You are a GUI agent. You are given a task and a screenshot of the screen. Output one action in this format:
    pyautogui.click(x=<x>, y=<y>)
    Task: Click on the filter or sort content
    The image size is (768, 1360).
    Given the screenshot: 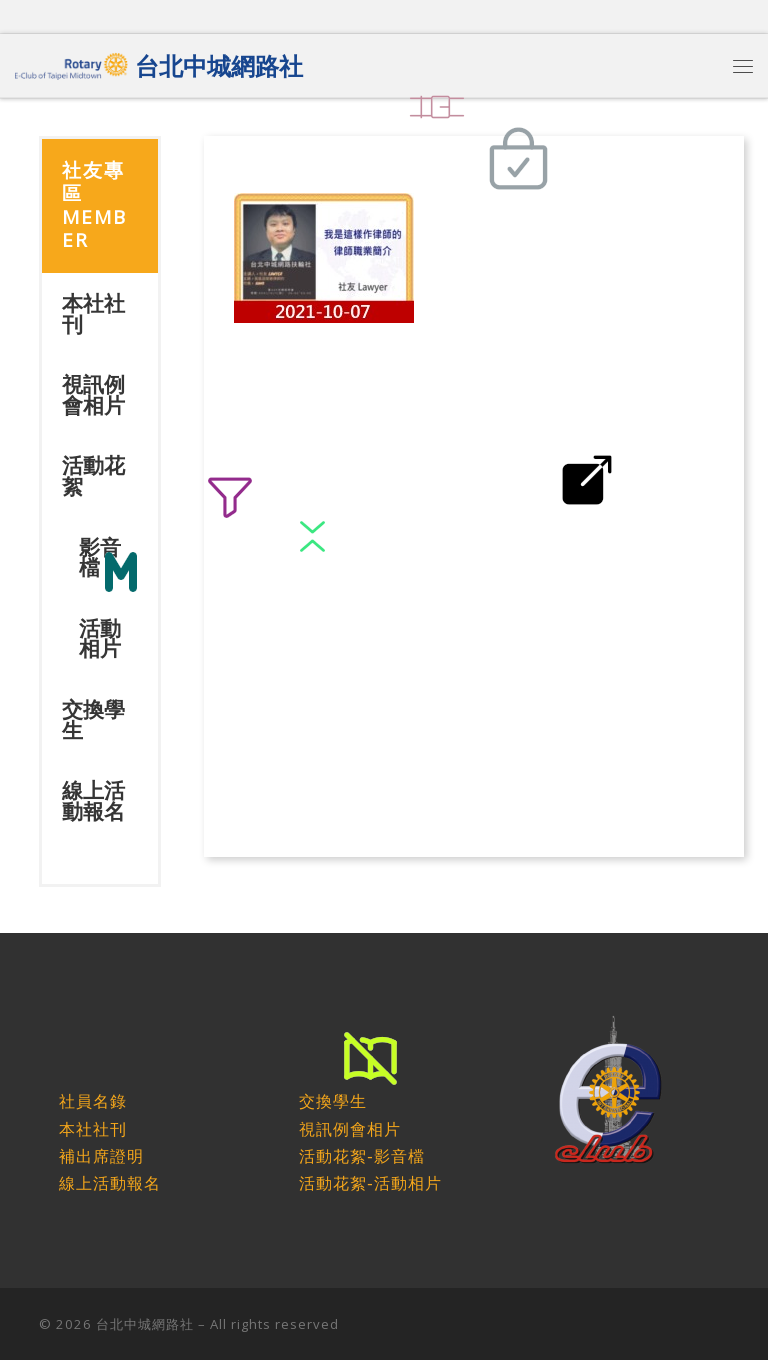 What is the action you would take?
    pyautogui.click(x=230, y=496)
    